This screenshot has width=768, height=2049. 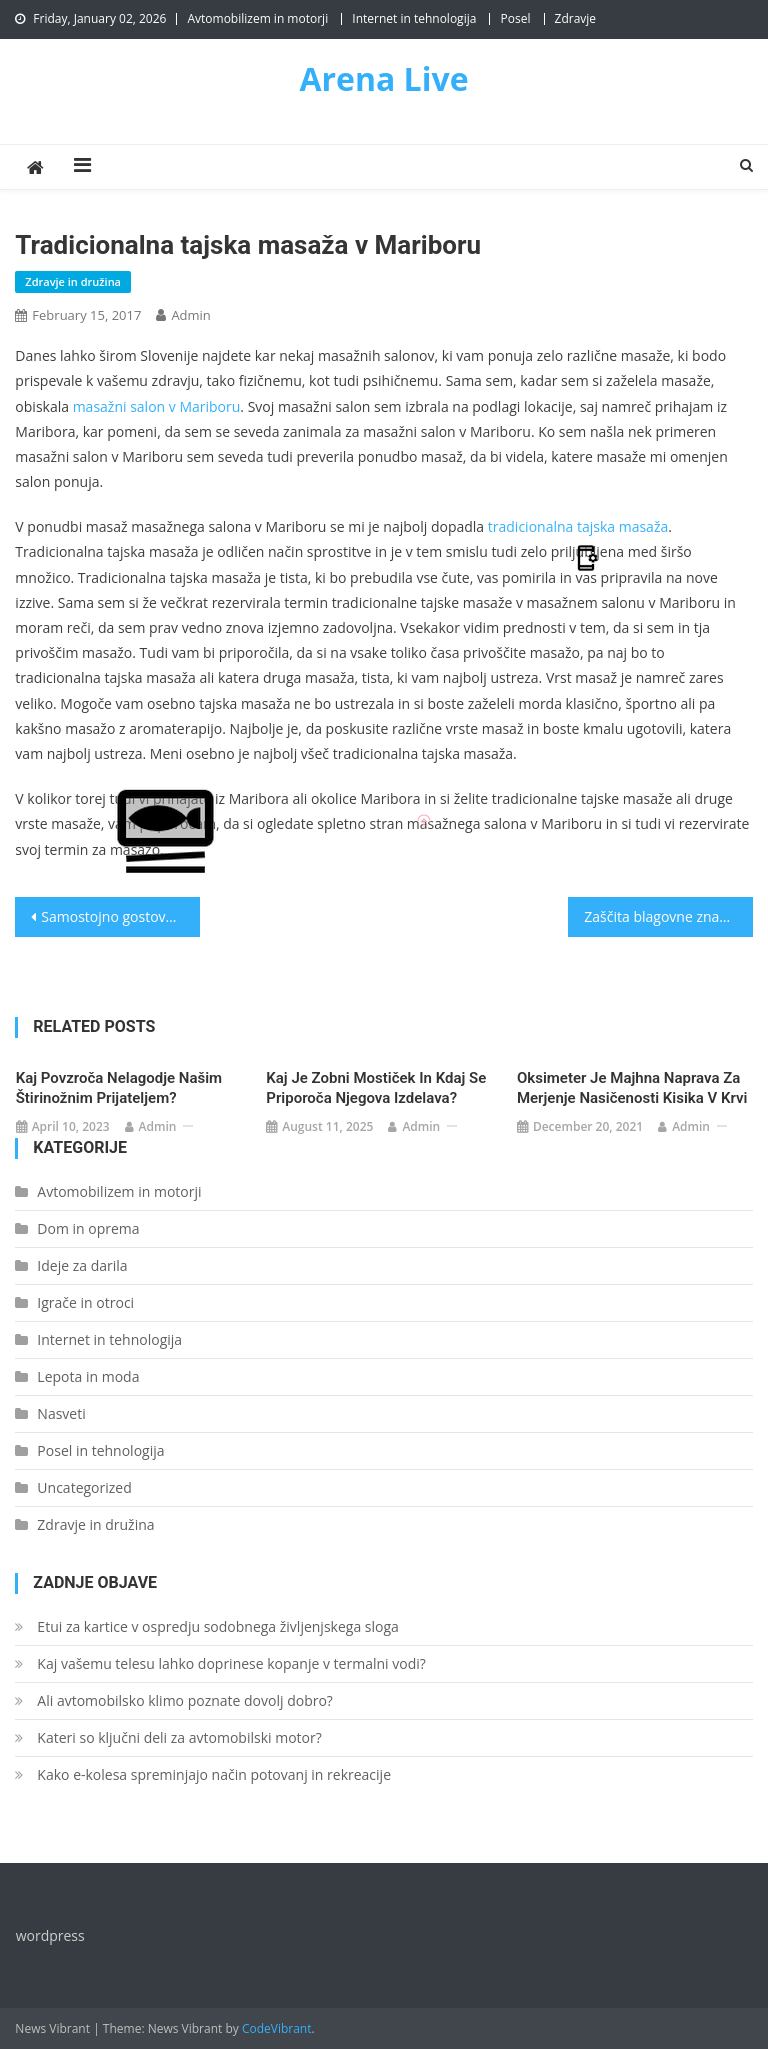 I want to click on access app settings, so click(x=586, y=558).